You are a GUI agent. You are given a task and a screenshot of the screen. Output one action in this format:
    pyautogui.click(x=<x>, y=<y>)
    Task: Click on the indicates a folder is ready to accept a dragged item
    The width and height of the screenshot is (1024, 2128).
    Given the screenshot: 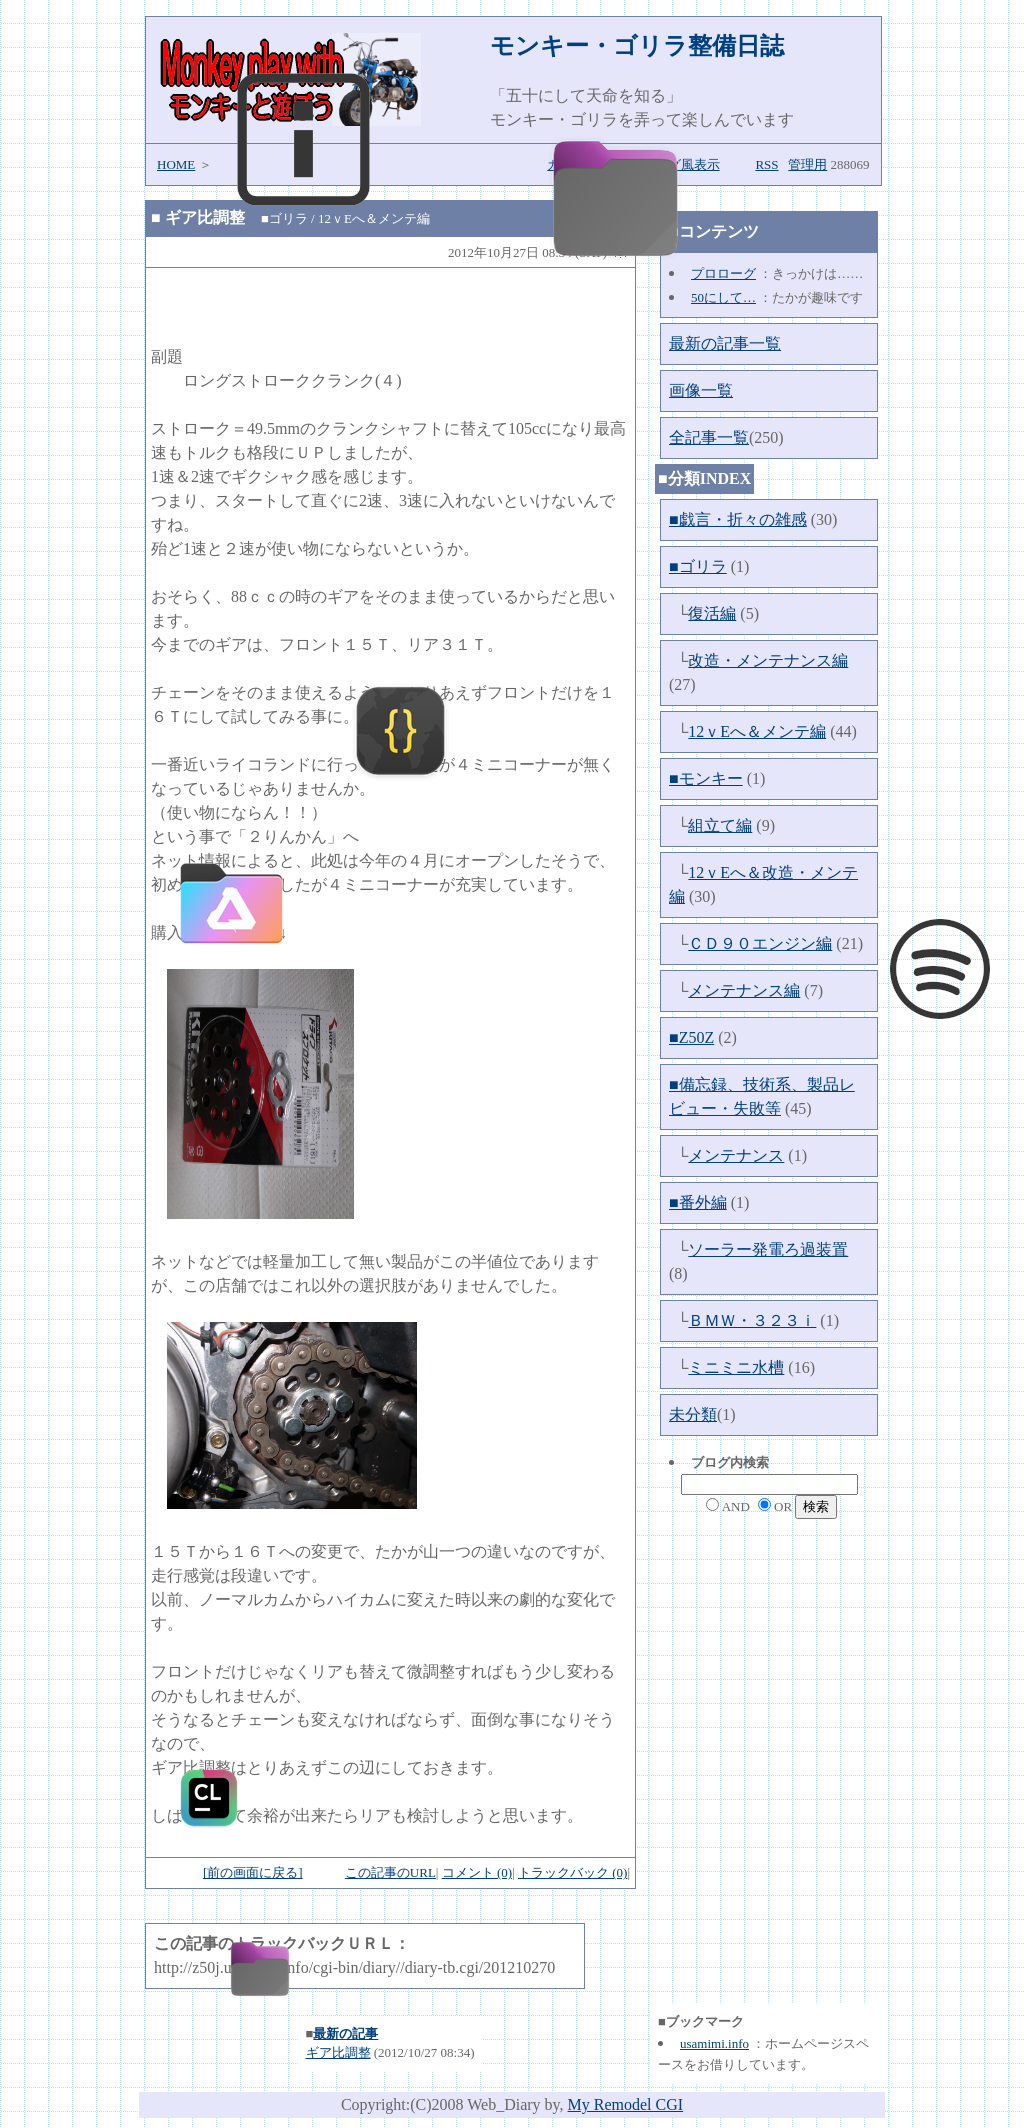 What is the action you would take?
    pyautogui.click(x=260, y=1969)
    